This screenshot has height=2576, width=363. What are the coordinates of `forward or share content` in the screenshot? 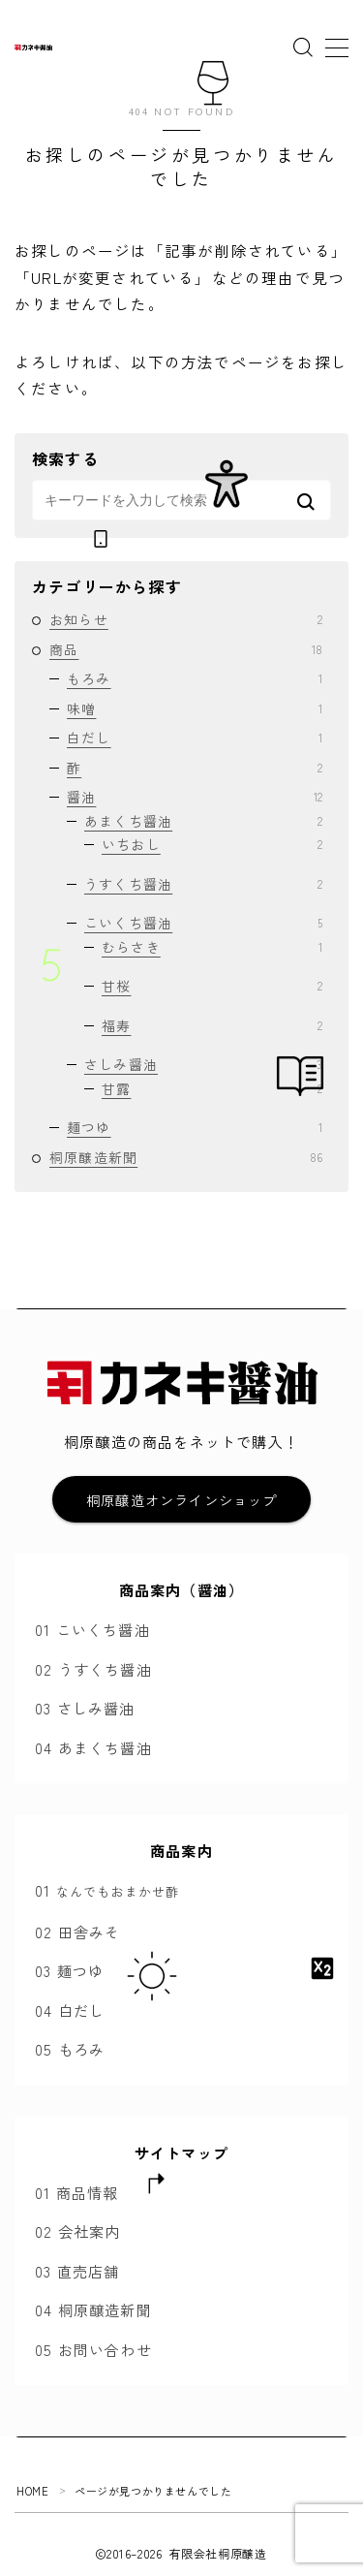 It's located at (155, 2183).